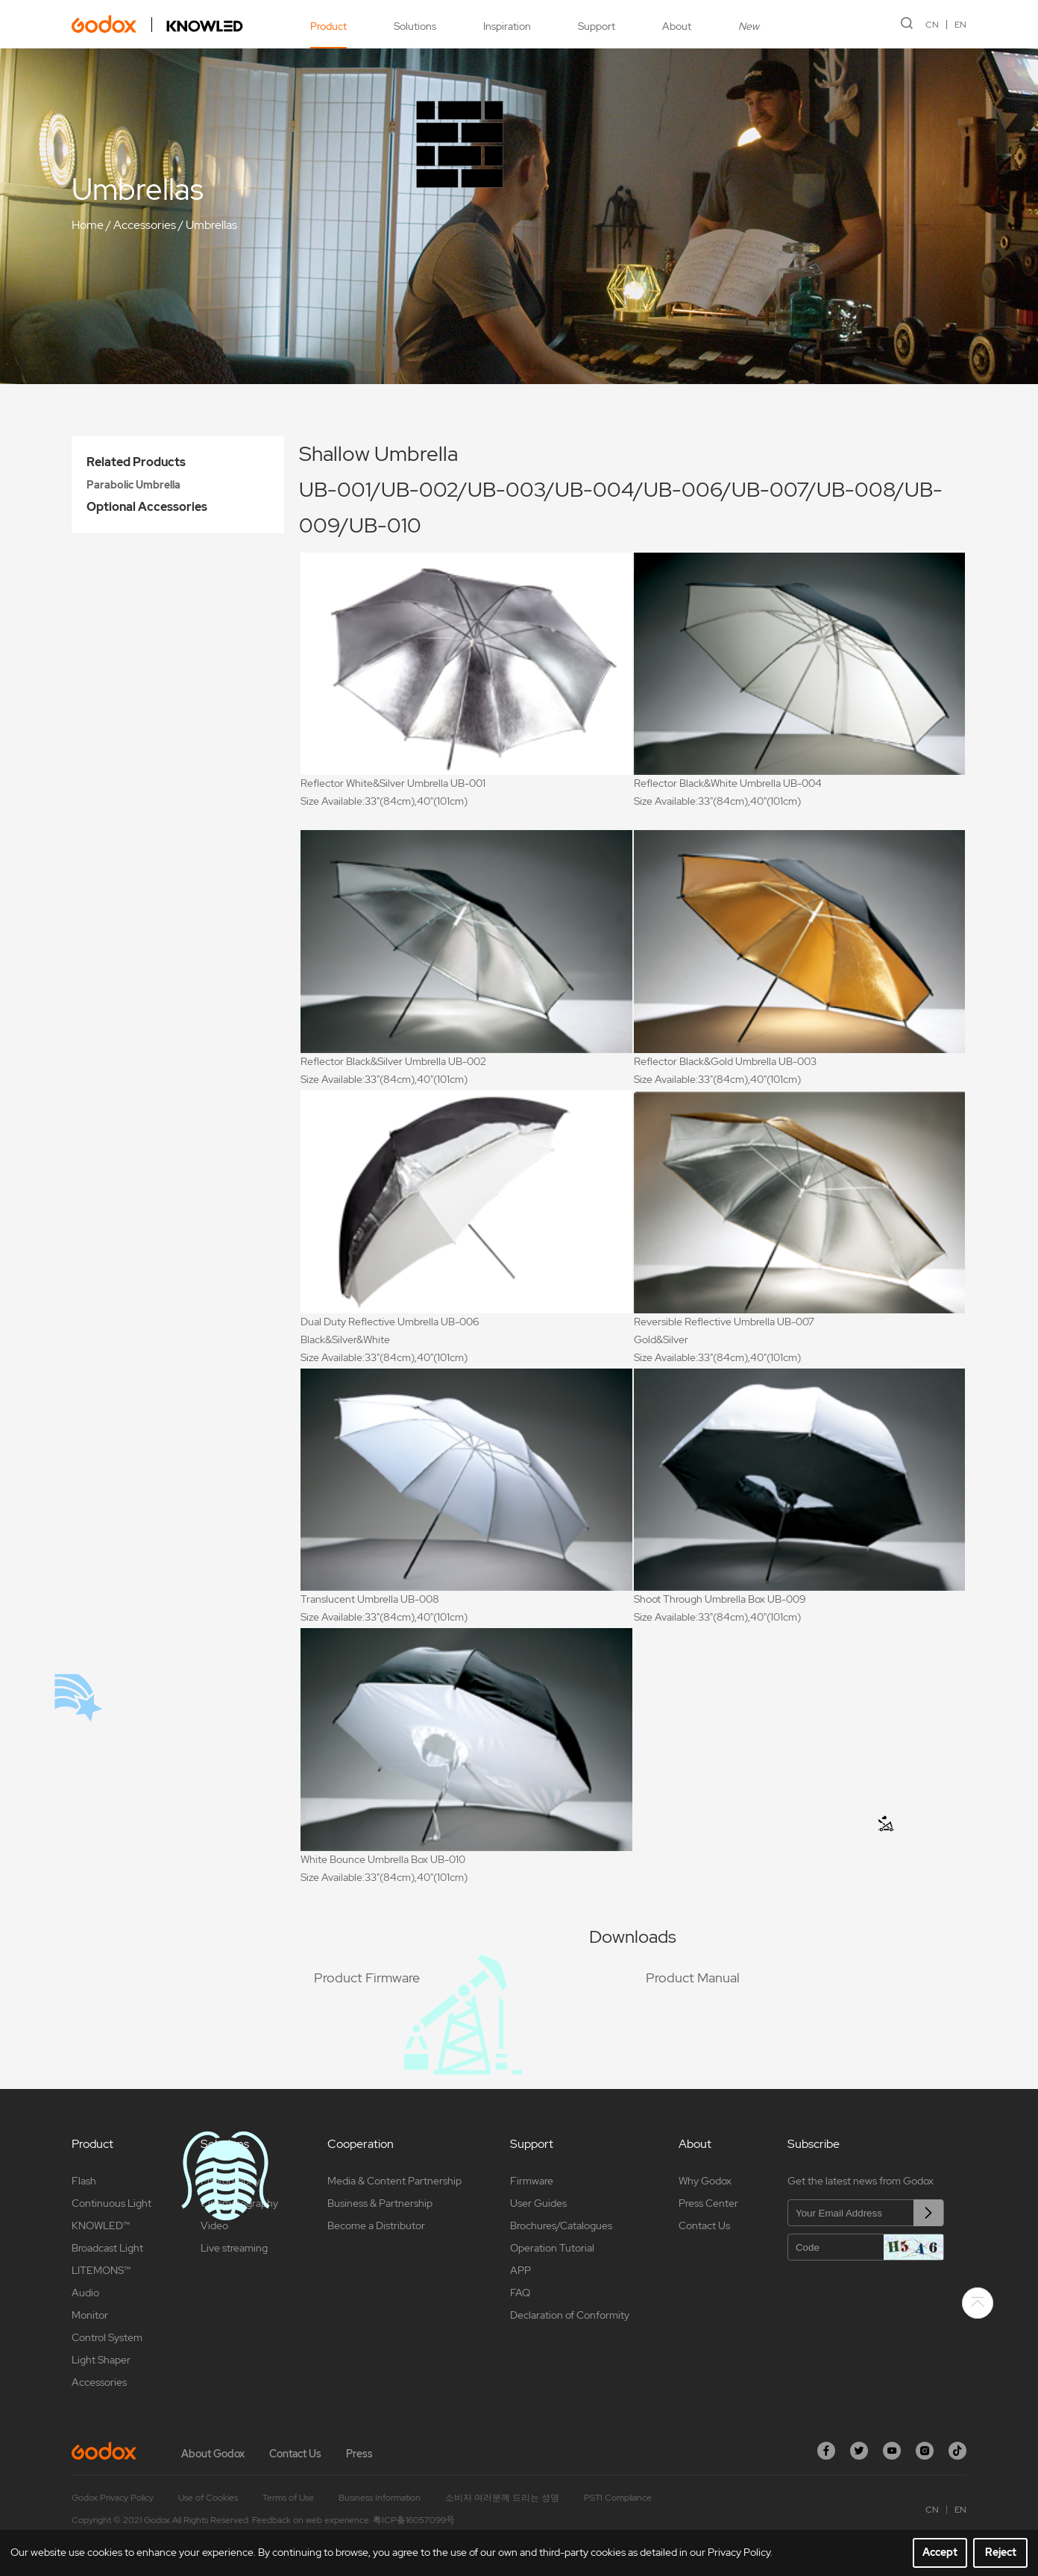 The image size is (1038, 2576). What do you see at coordinates (225, 2176) in the screenshot?
I see `trilobite fossil icon for a paleontology or natural history app` at bounding box center [225, 2176].